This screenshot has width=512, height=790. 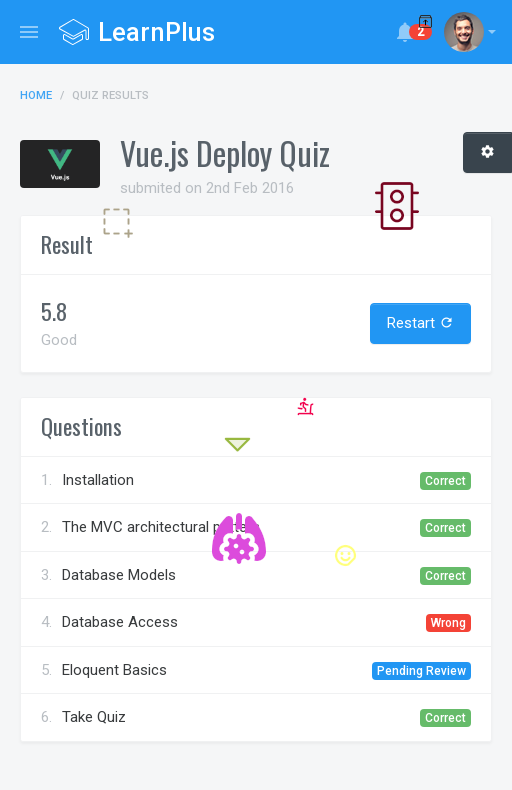 What do you see at coordinates (397, 206) in the screenshot?
I see `traffic or transportation settings` at bounding box center [397, 206].